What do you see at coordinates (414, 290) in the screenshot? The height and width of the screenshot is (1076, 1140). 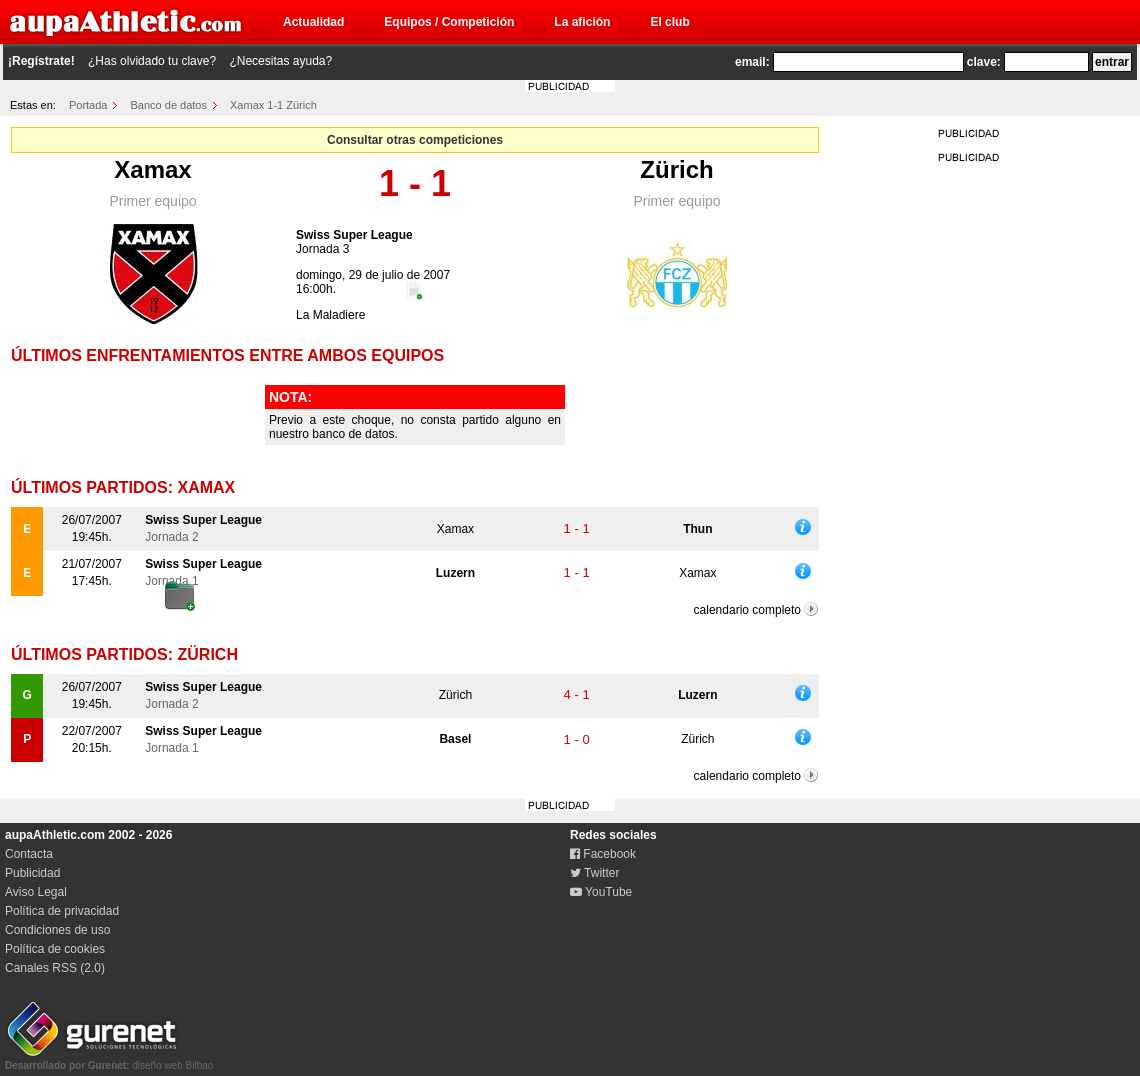 I see `create a new document` at bounding box center [414, 290].